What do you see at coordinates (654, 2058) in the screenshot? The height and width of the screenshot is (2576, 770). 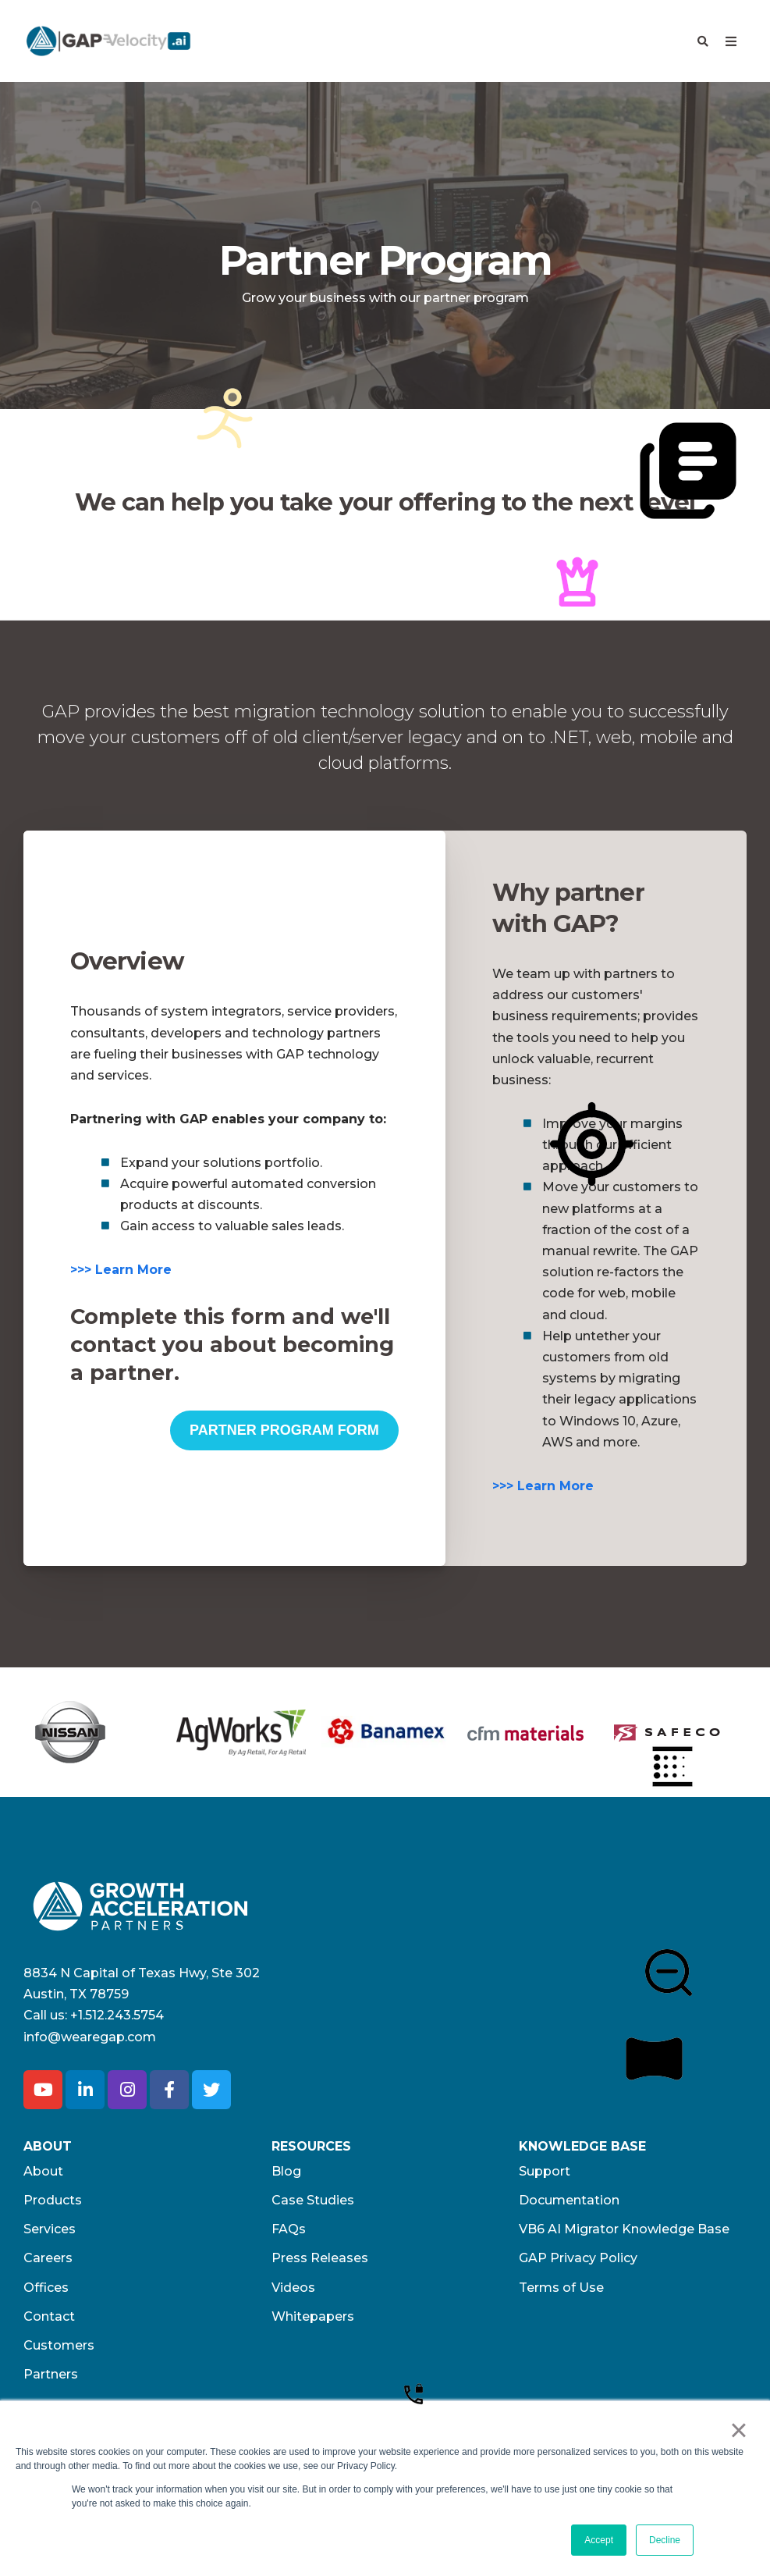 I see `switch to panorama photo mode` at bounding box center [654, 2058].